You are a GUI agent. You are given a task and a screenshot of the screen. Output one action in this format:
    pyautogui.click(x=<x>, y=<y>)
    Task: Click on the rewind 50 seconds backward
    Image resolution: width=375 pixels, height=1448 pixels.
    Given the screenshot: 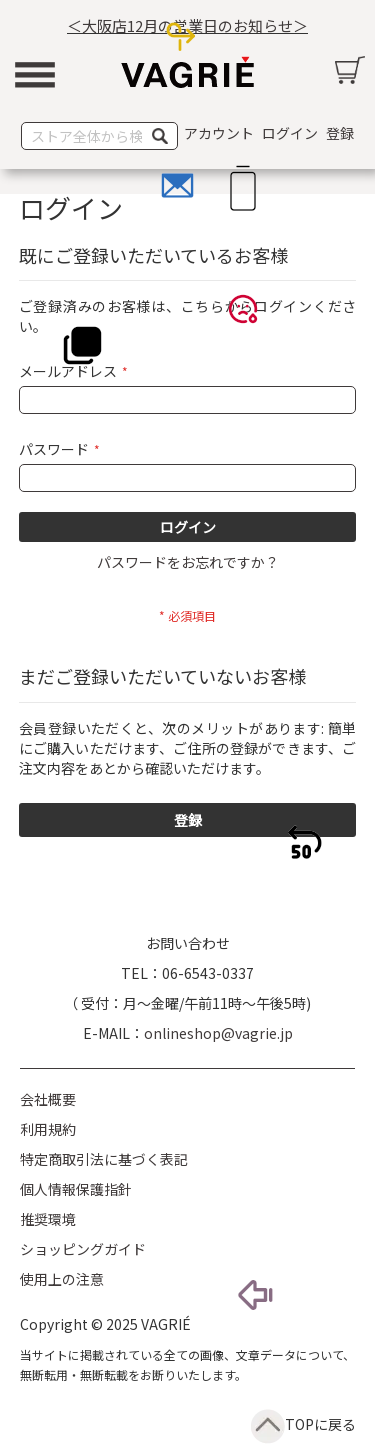 What is the action you would take?
    pyautogui.click(x=304, y=843)
    